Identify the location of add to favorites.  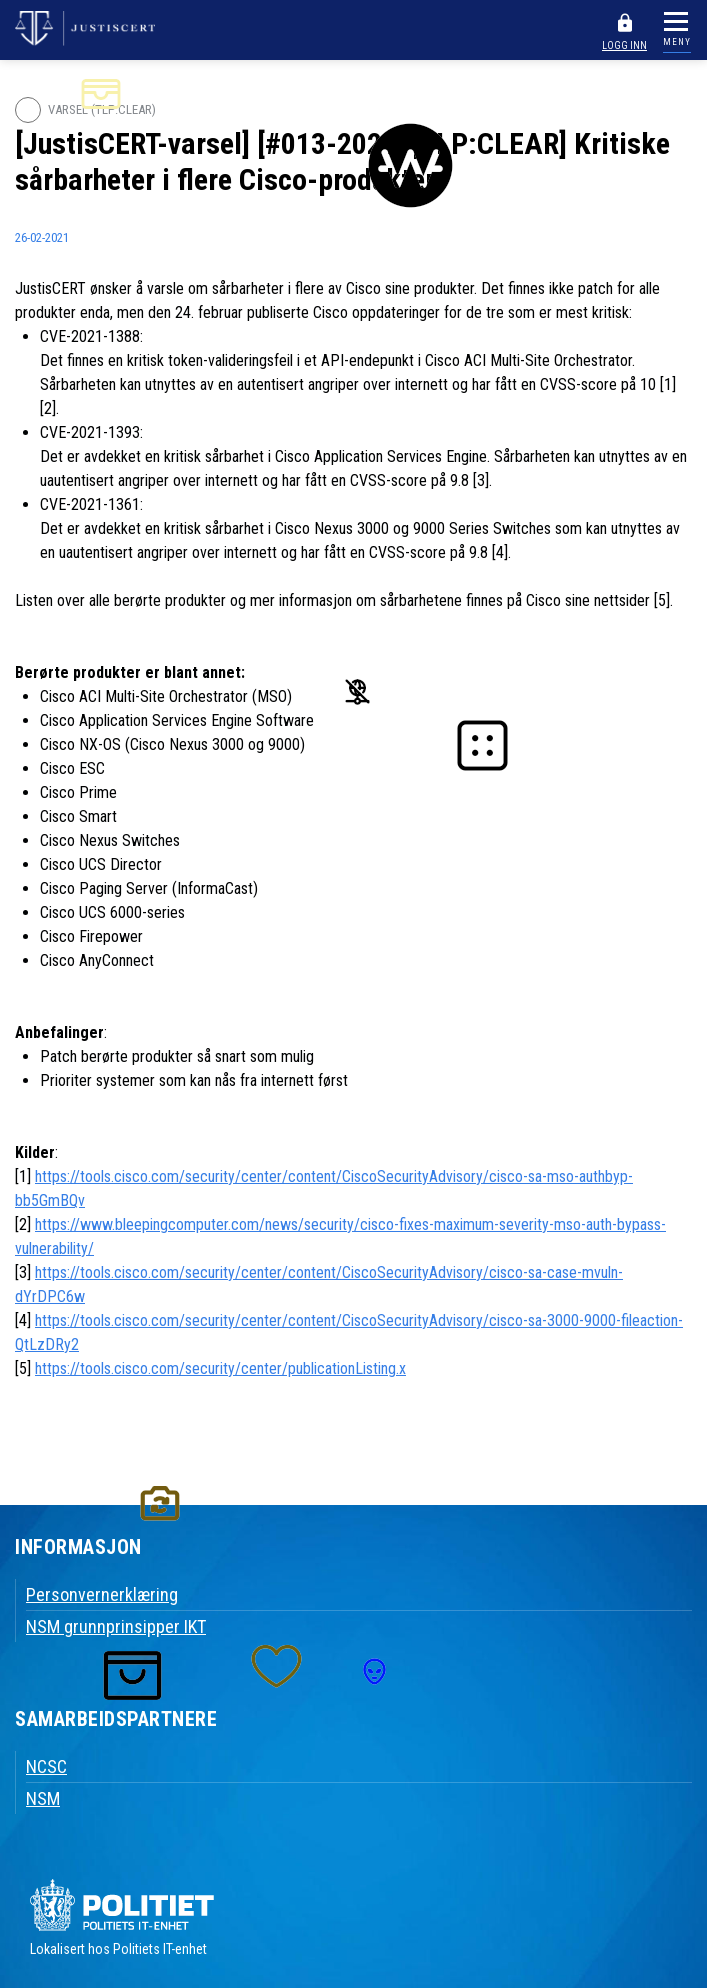
(276, 1664).